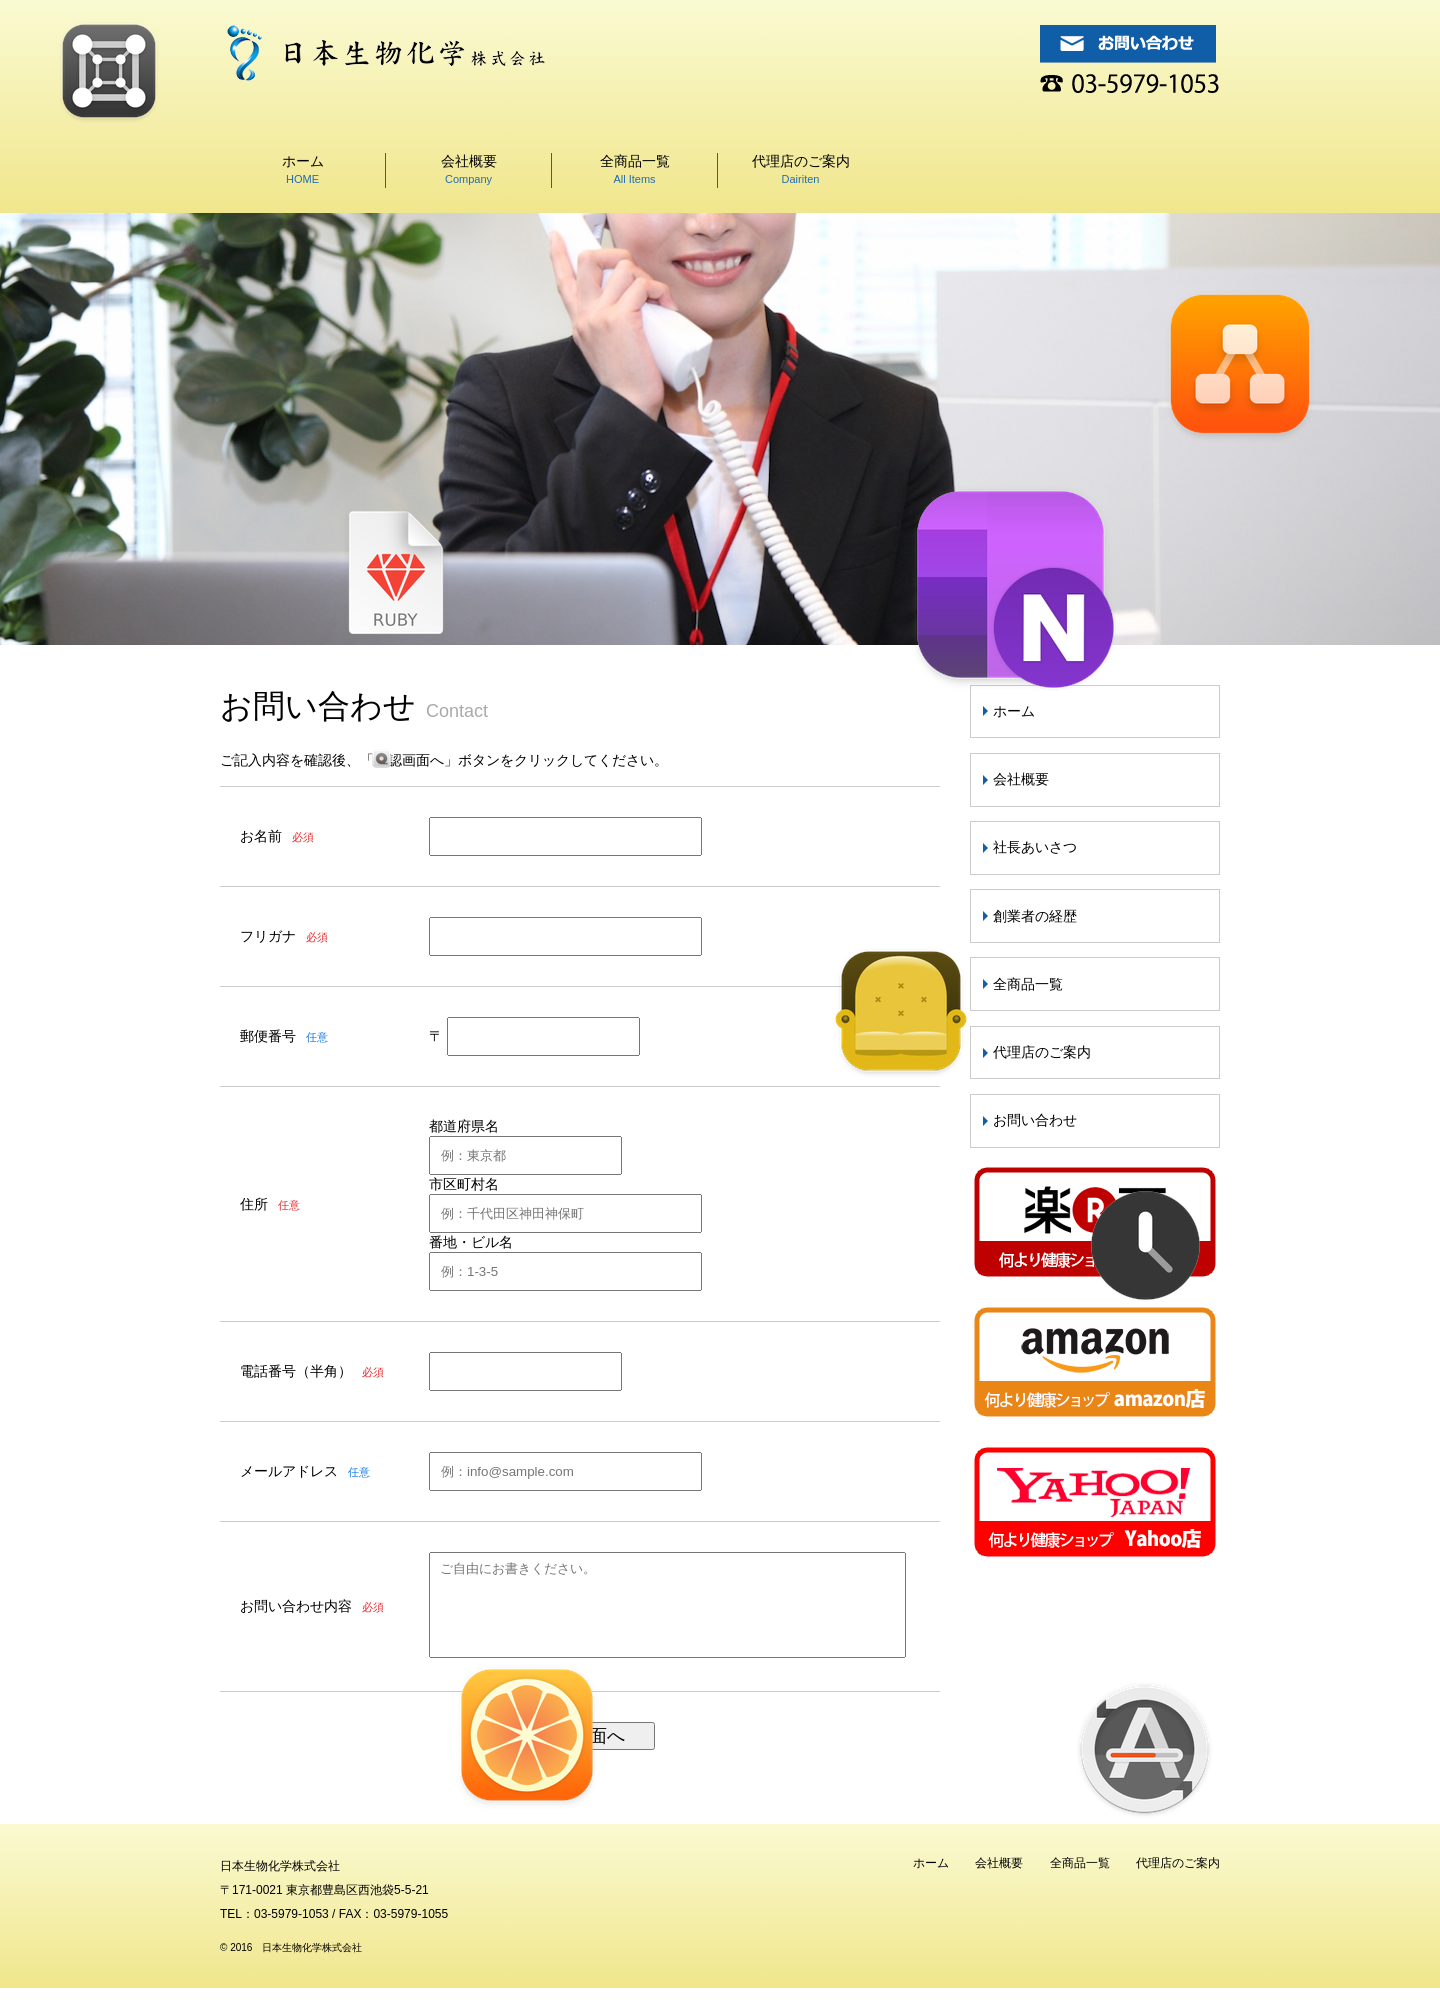 This screenshot has width=1440, height=2006. What do you see at coordinates (1240, 364) in the screenshot?
I see `open draw.io diagramming app` at bounding box center [1240, 364].